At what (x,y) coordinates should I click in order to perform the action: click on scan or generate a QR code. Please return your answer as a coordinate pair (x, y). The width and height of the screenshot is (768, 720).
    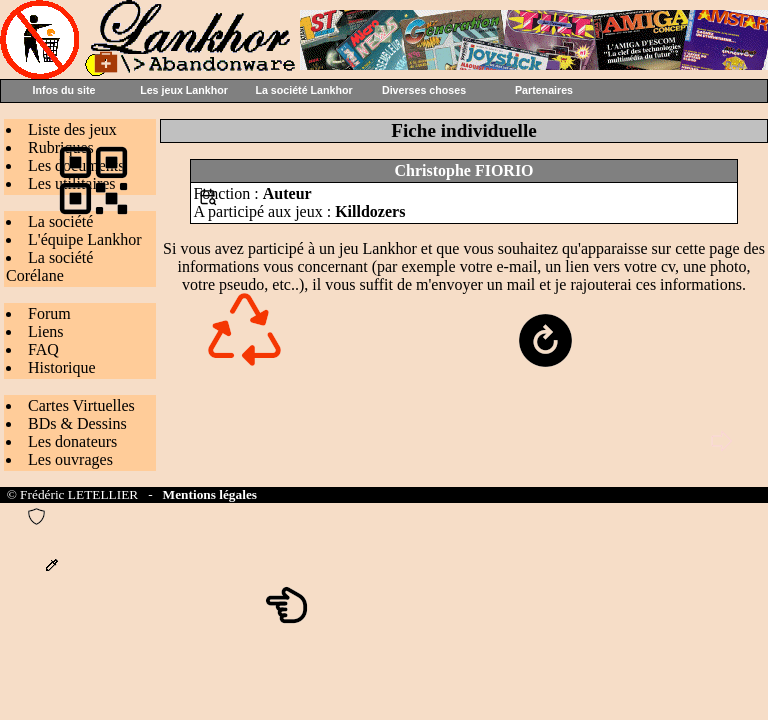
    Looking at the image, I should click on (93, 180).